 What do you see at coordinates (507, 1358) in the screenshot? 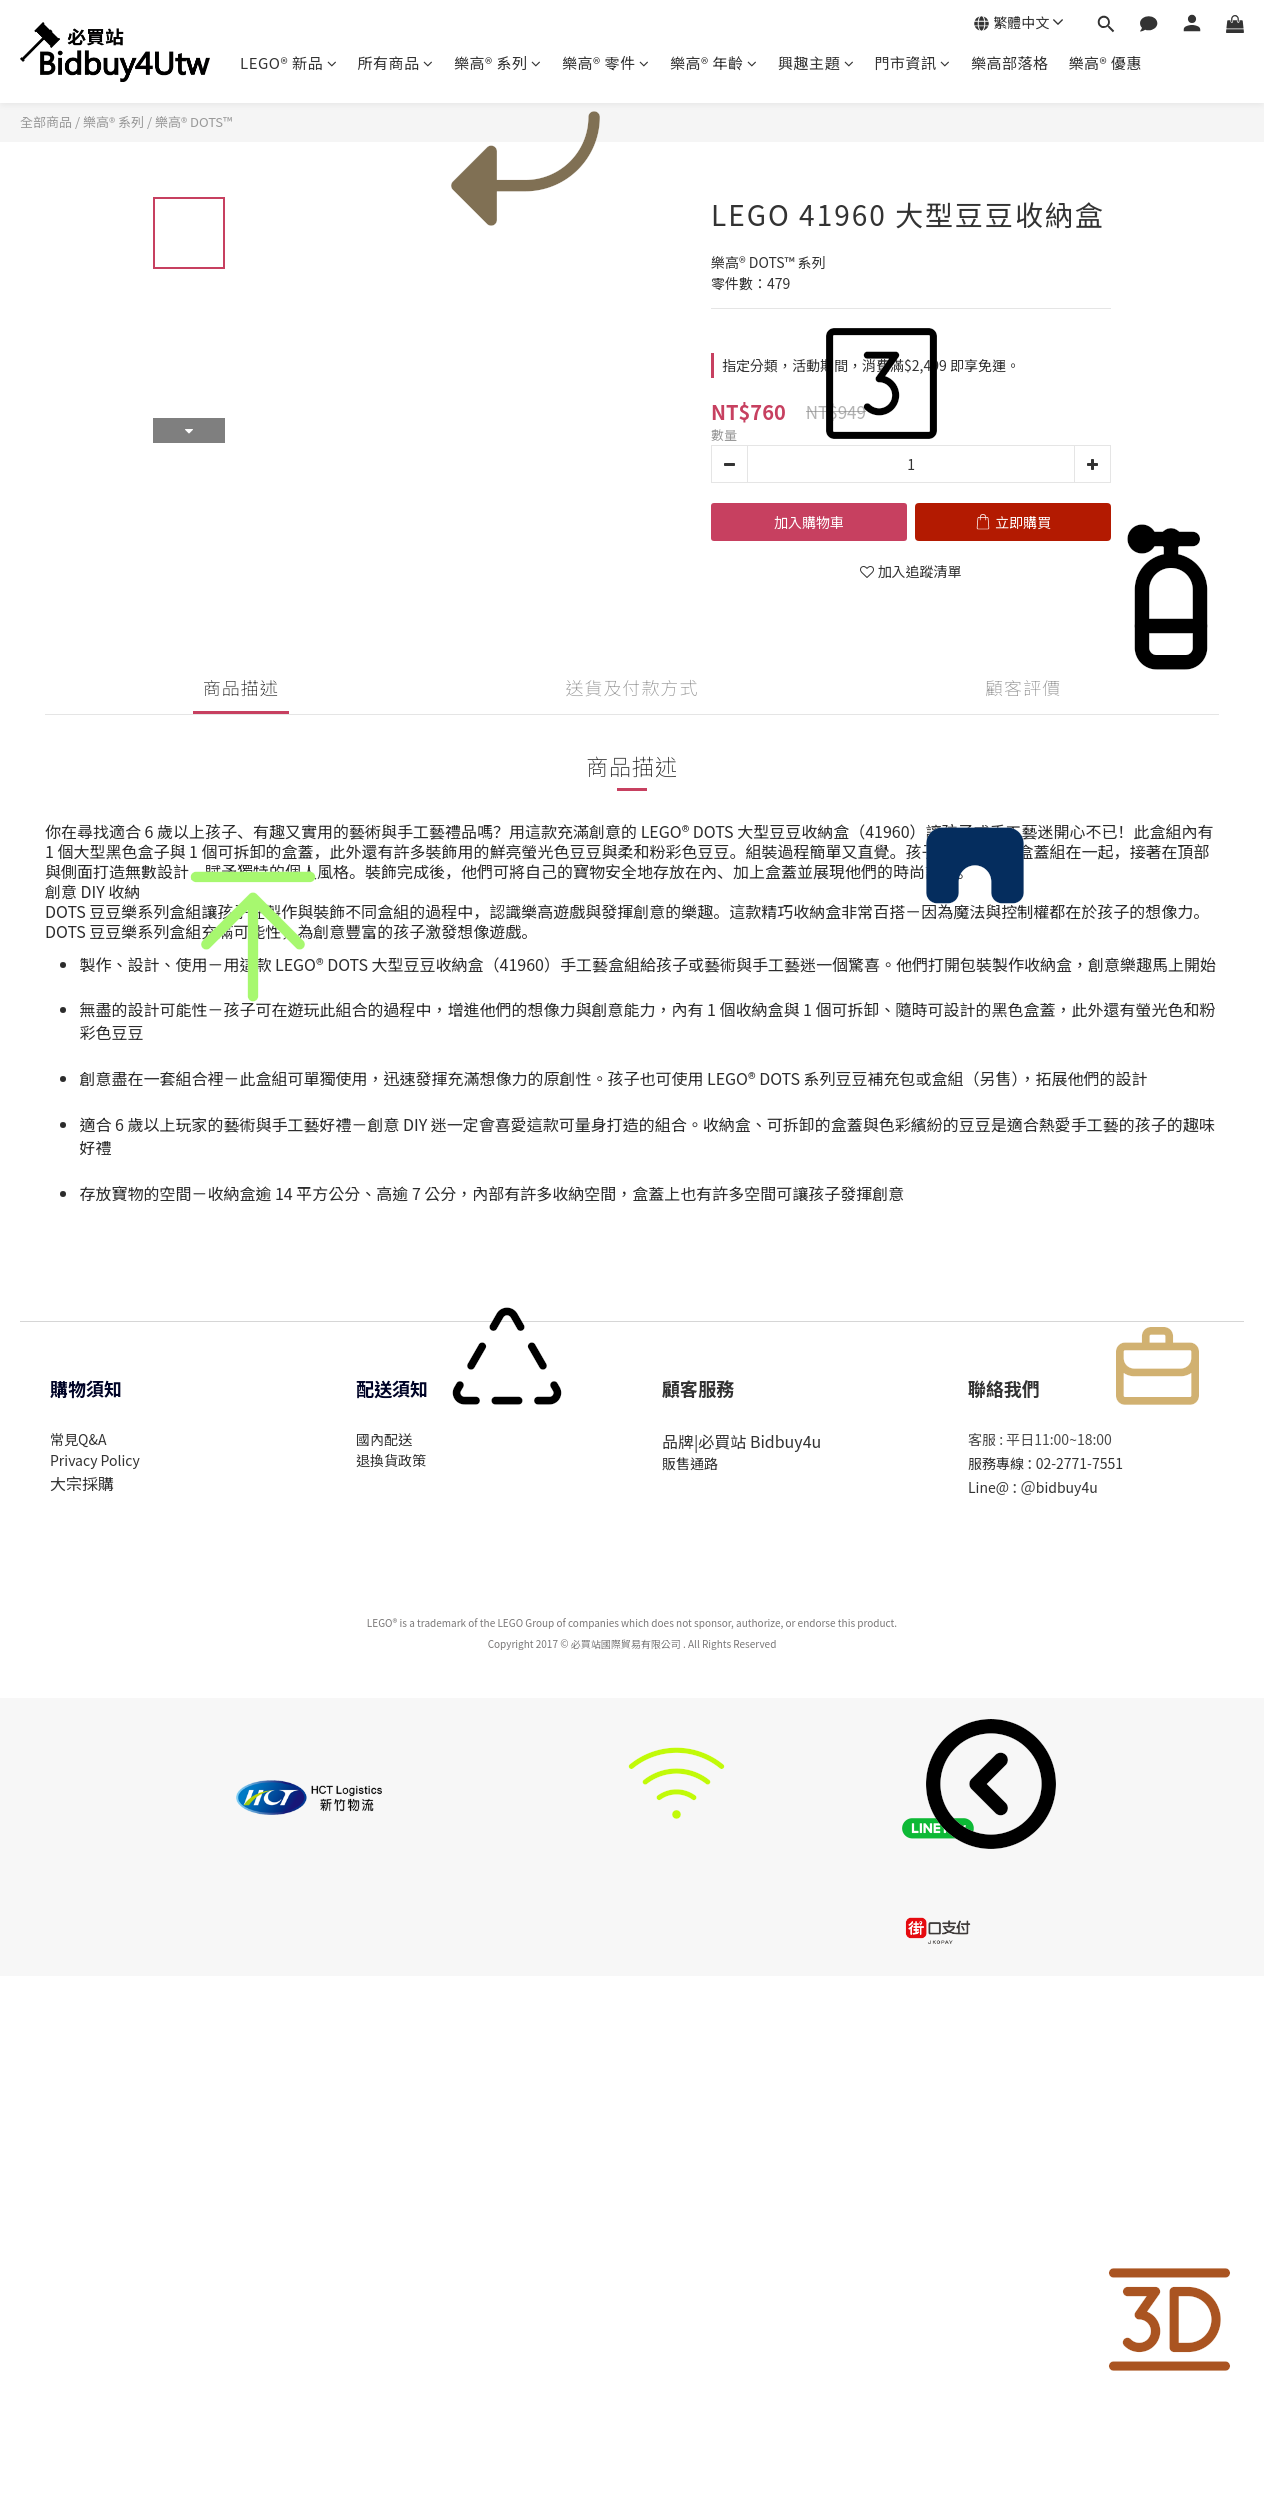
I see `indicates a draft or incomplete state` at bounding box center [507, 1358].